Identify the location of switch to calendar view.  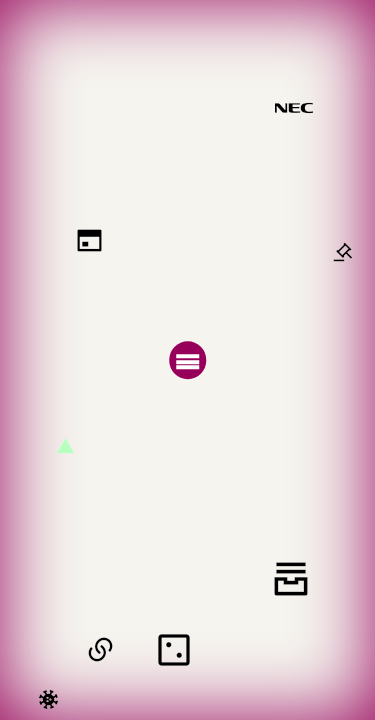
(89, 240).